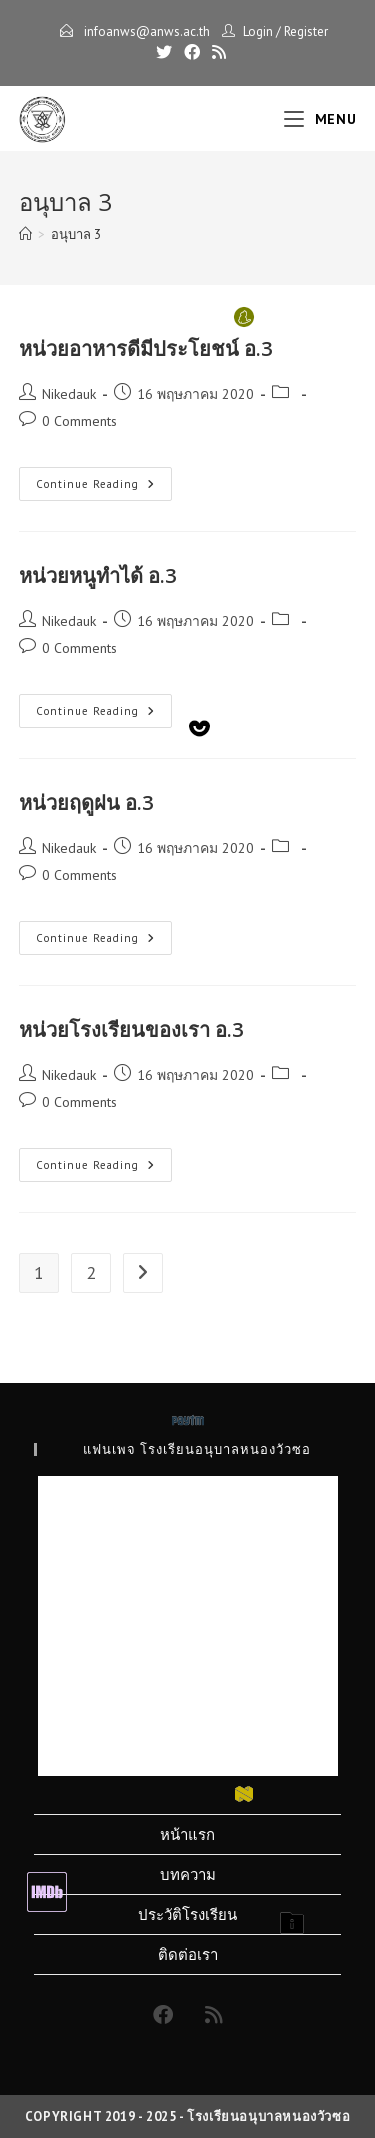 The image size is (375, 2138). What do you see at coordinates (244, 1794) in the screenshot?
I see `nordic semiconductor company logo` at bounding box center [244, 1794].